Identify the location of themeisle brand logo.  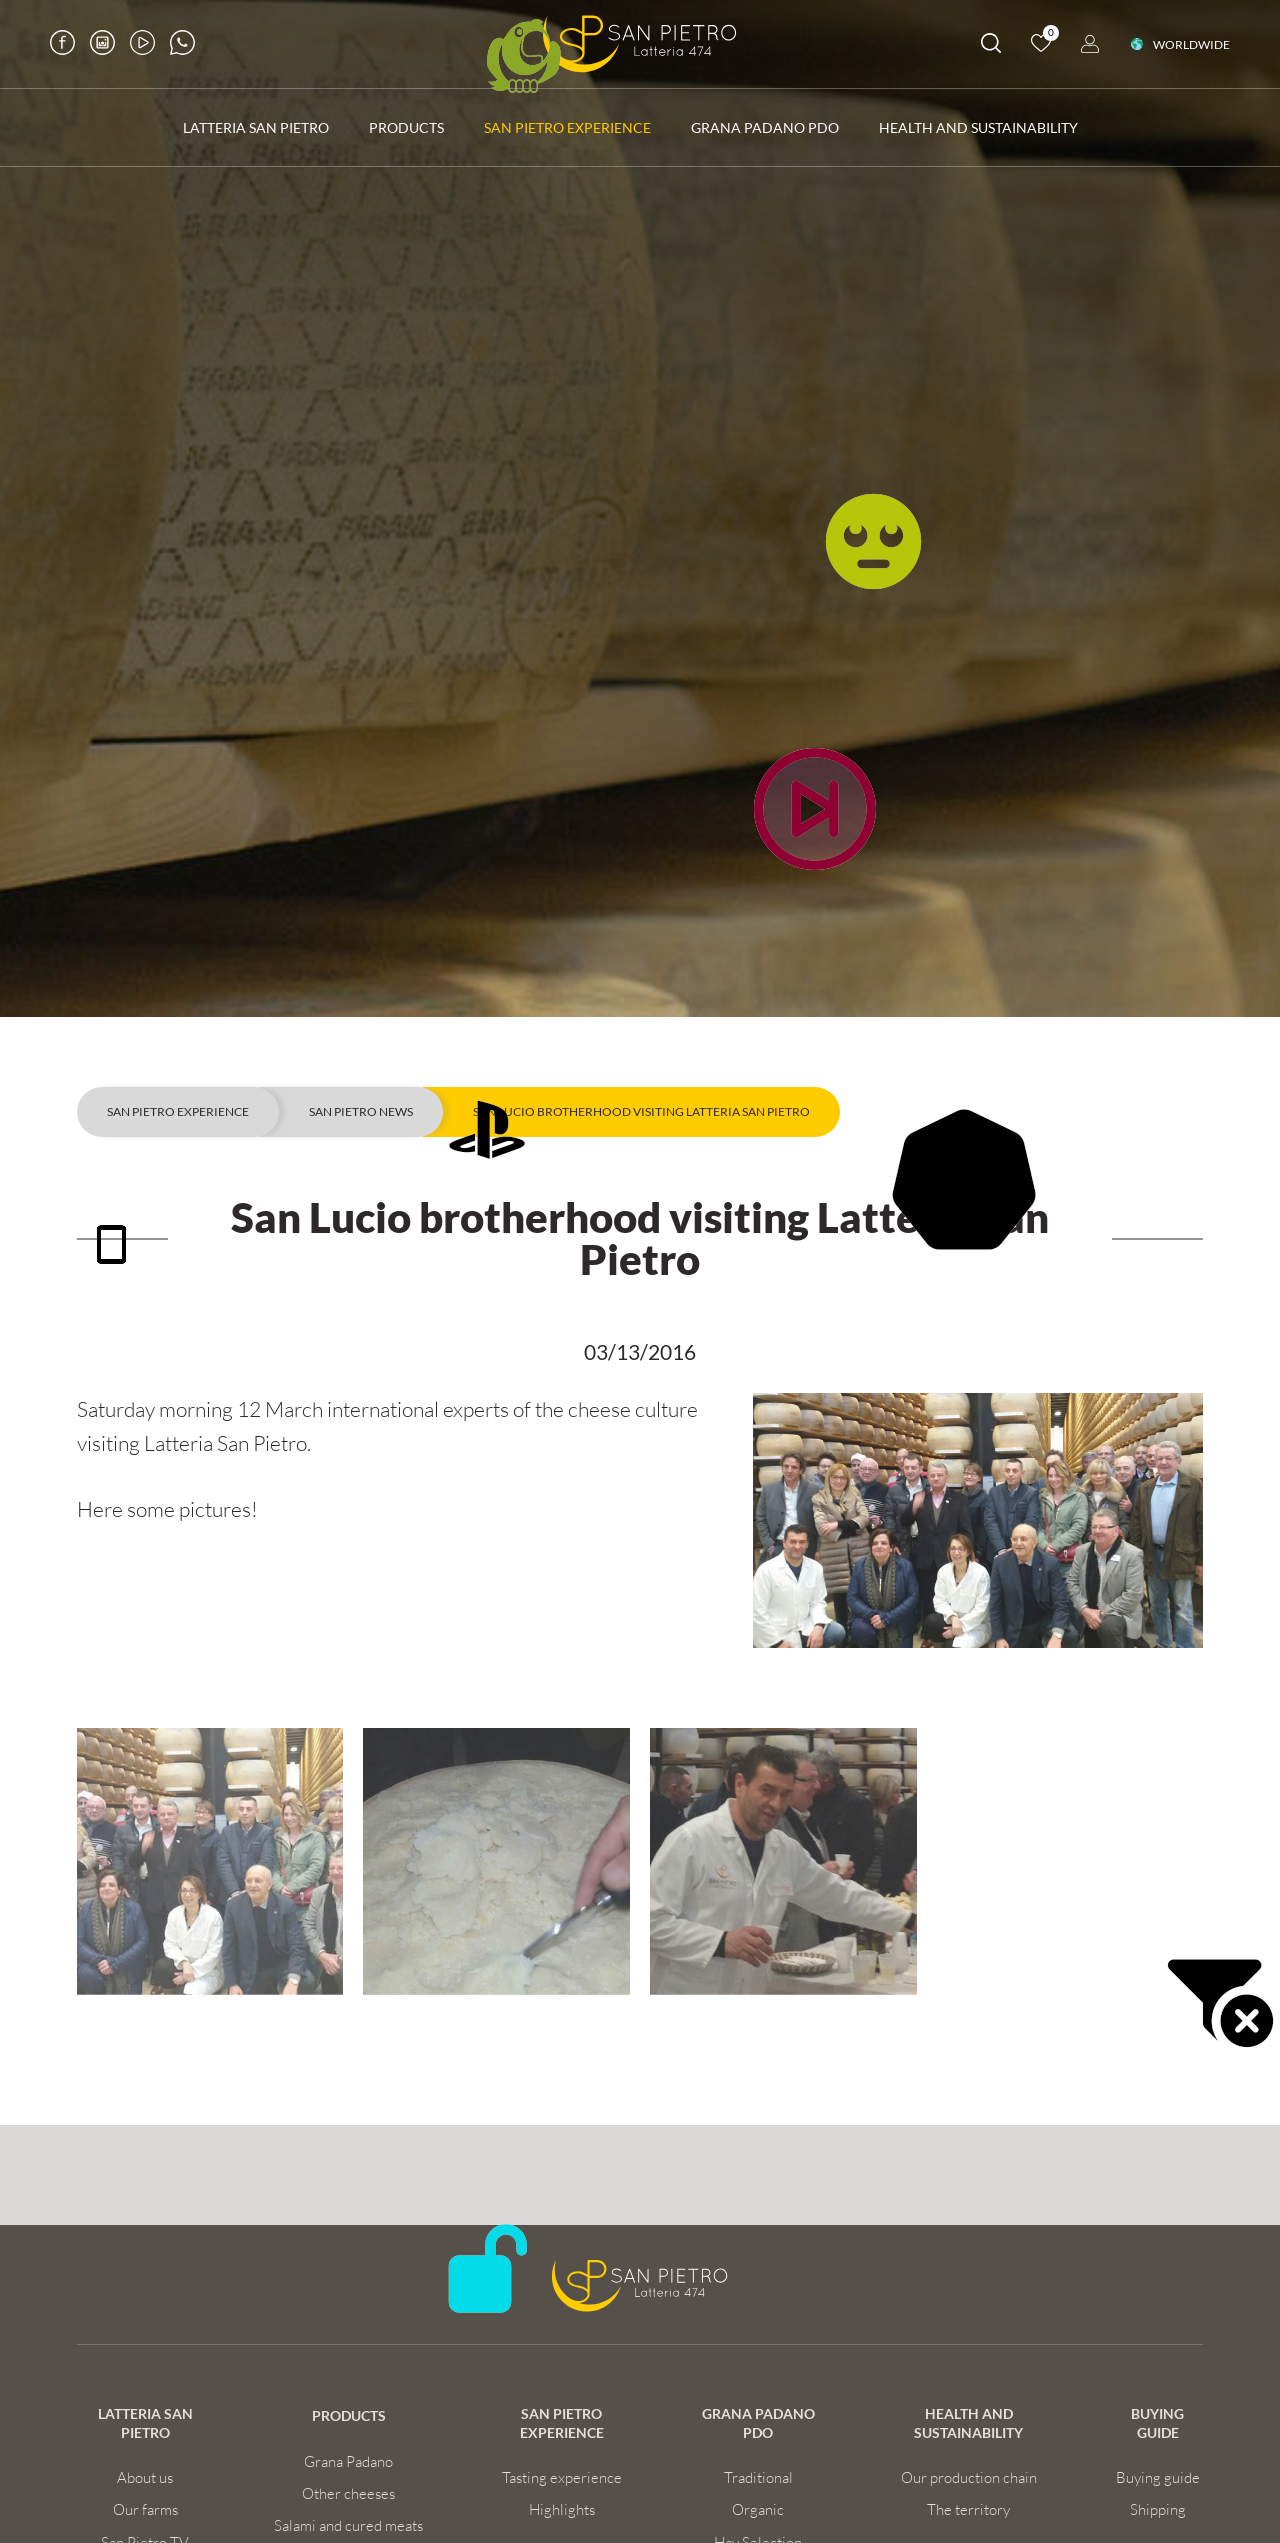
(524, 56).